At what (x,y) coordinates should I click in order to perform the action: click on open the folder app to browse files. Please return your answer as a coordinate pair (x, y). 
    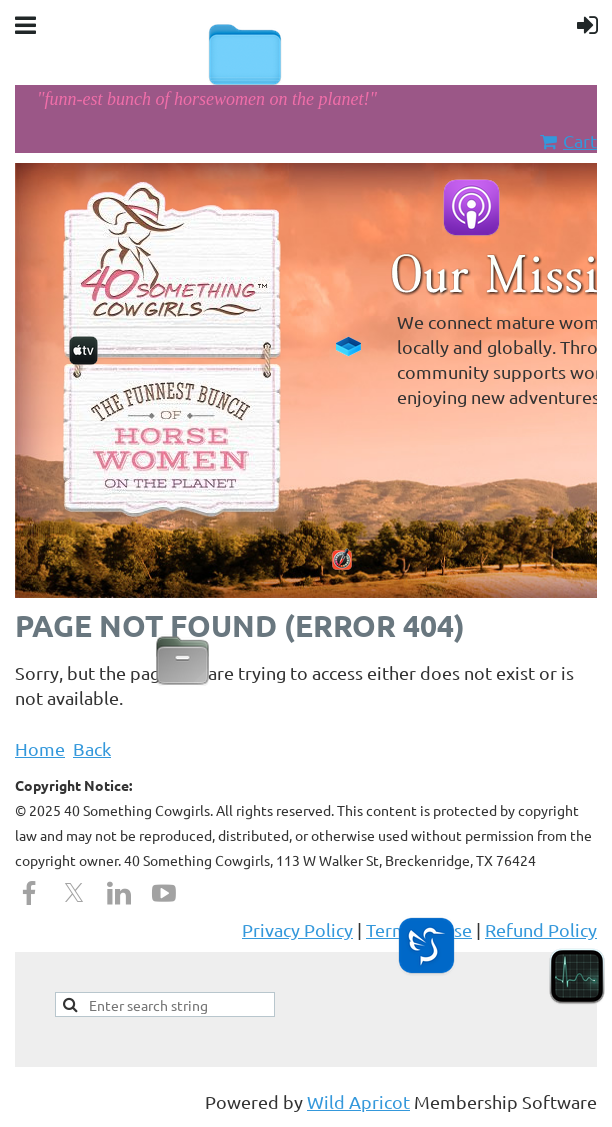
    Looking at the image, I should click on (245, 54).